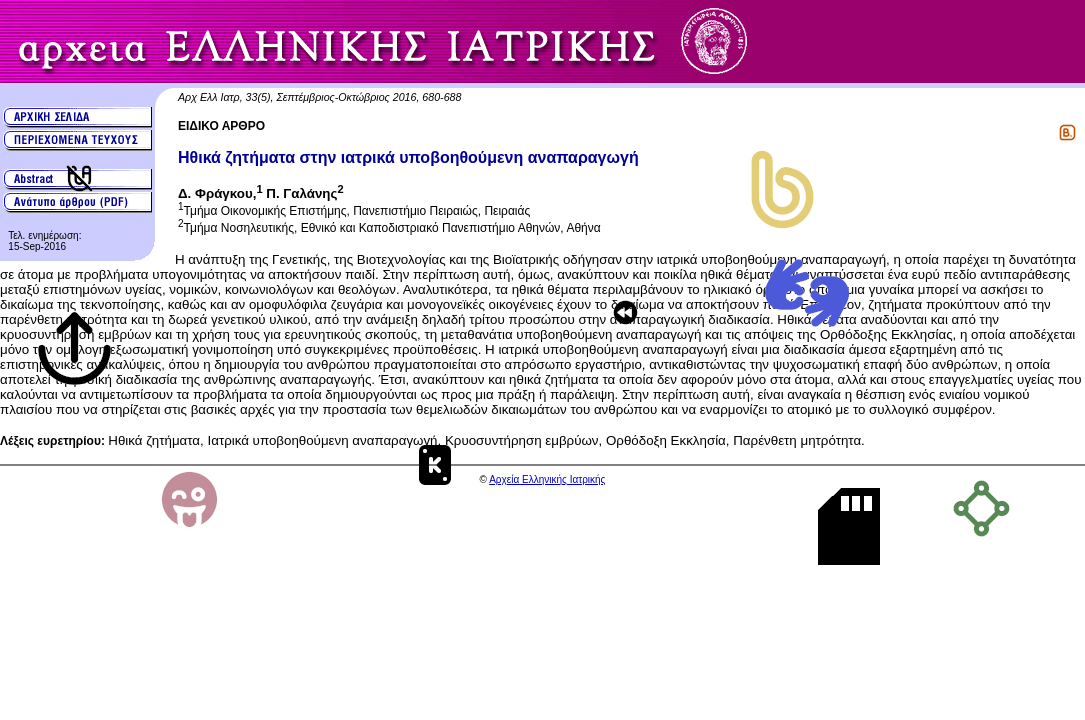  I want to click on view ring network topology, so click(981, 508).